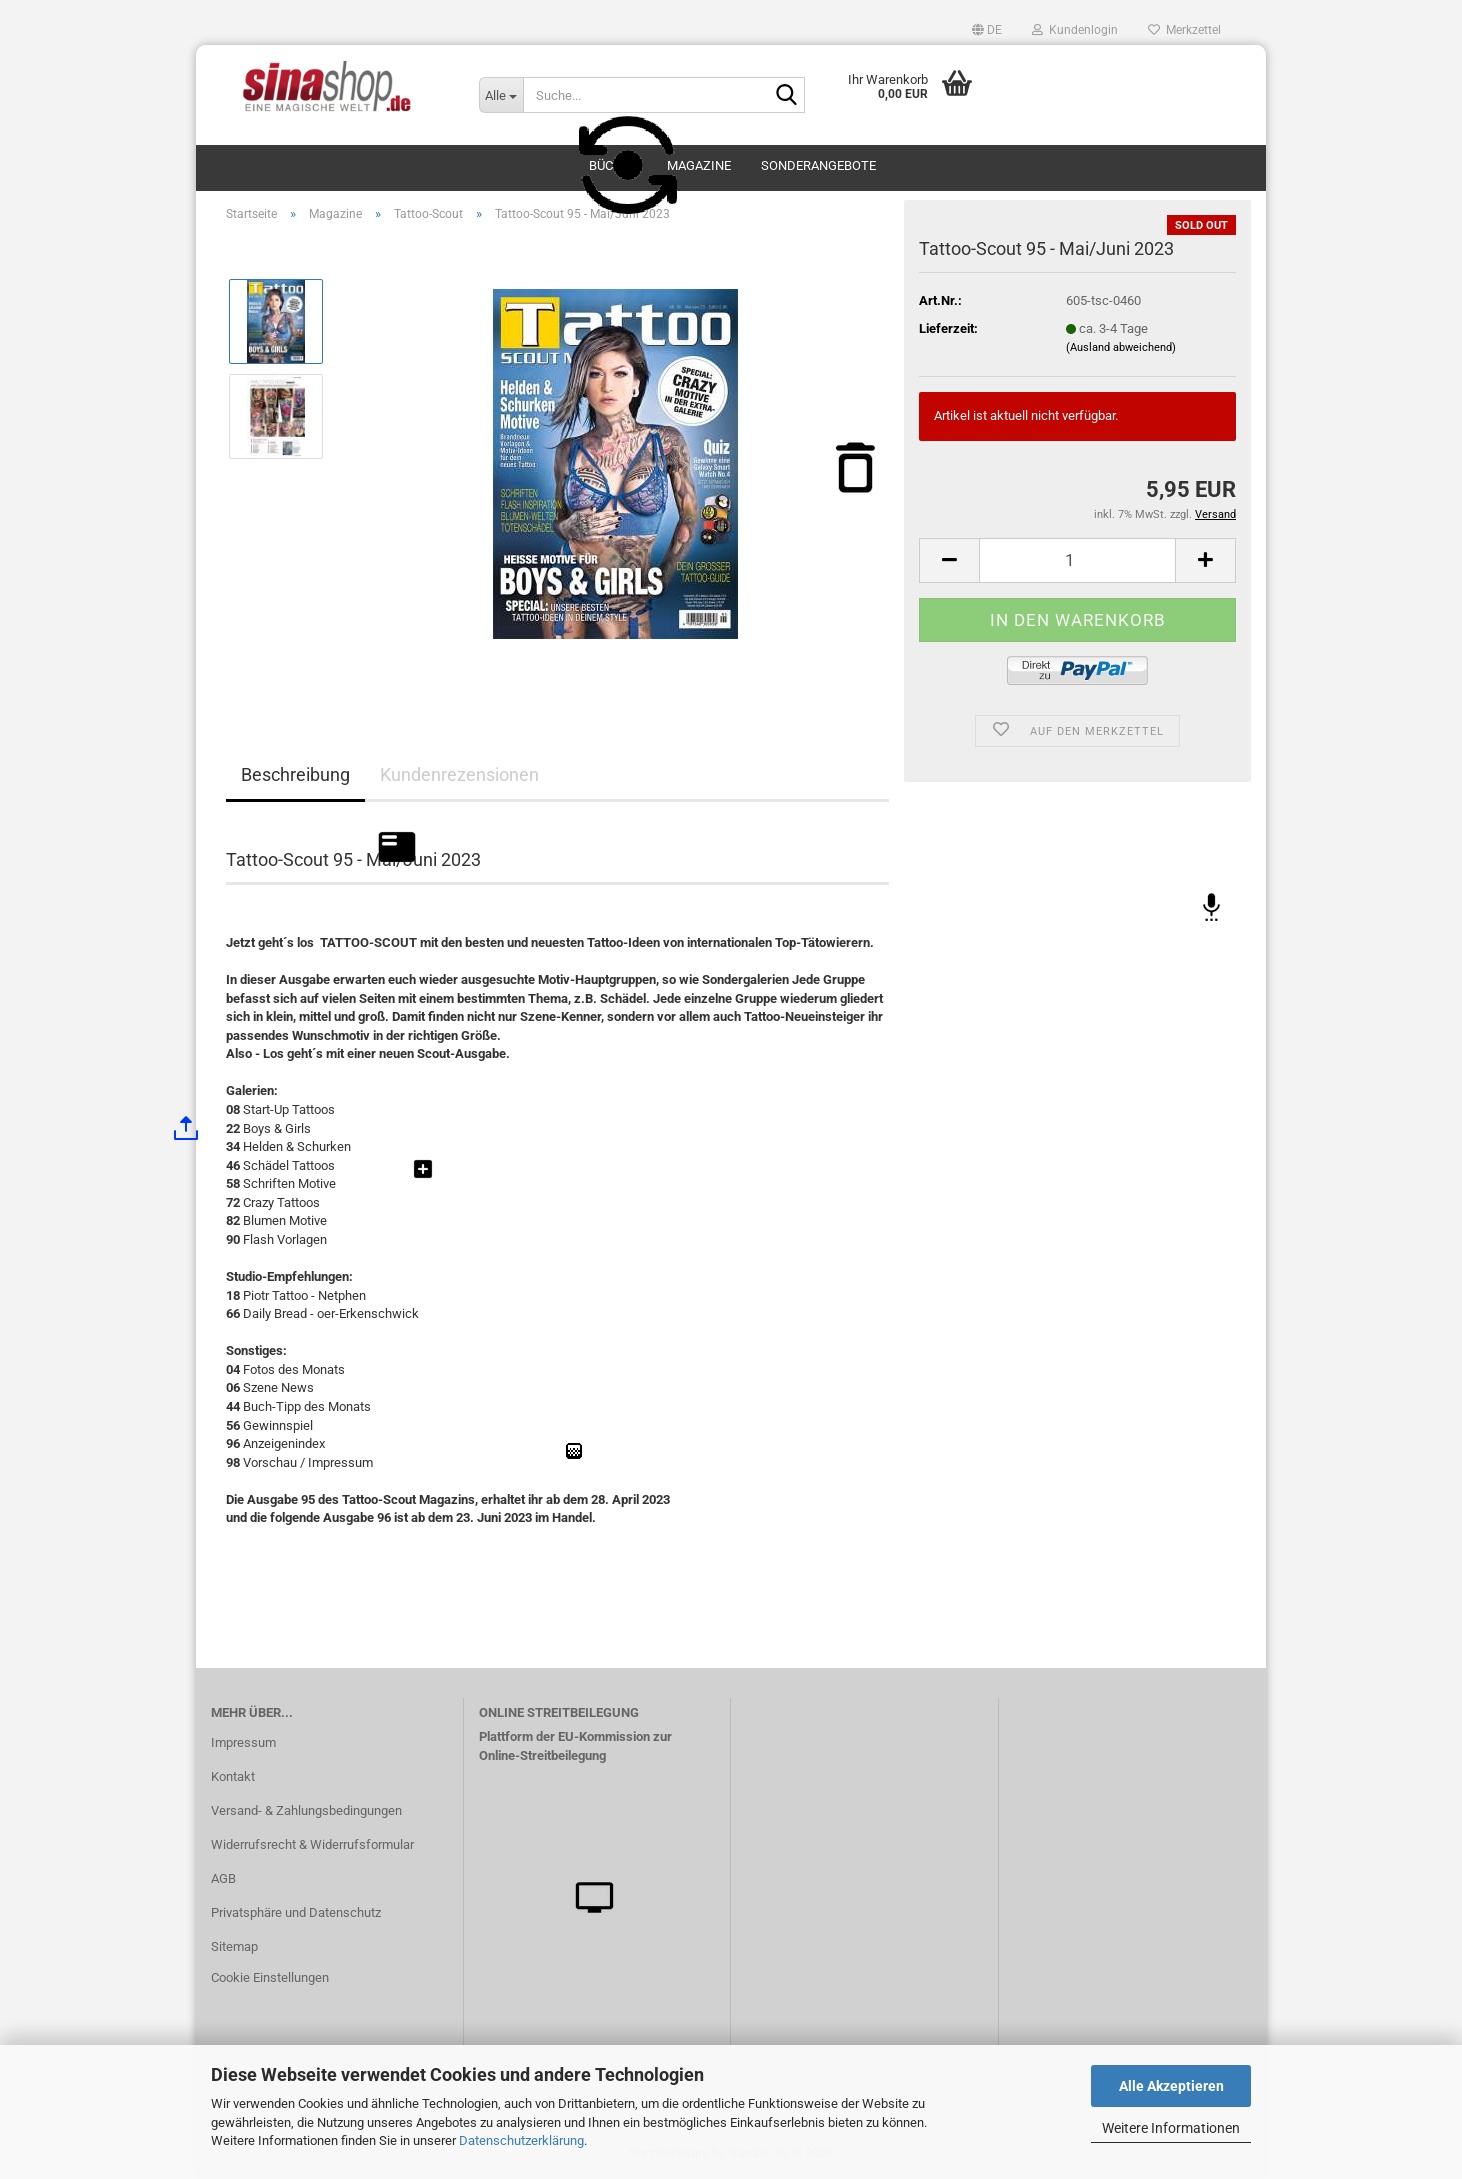 This screenshot has width=1462, height=2179. I want to click on add a new item or content, so click(423, 1169).